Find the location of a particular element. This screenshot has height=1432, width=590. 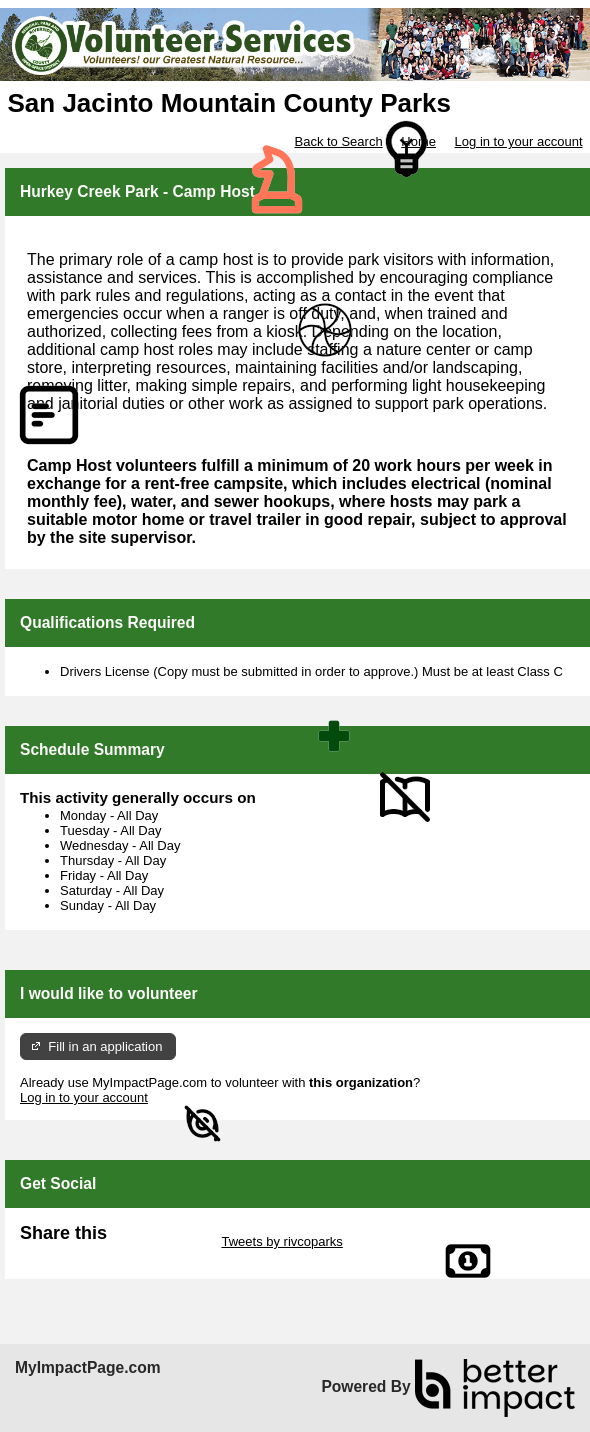

book unavailable or not found is located at coordinates (405, 797).